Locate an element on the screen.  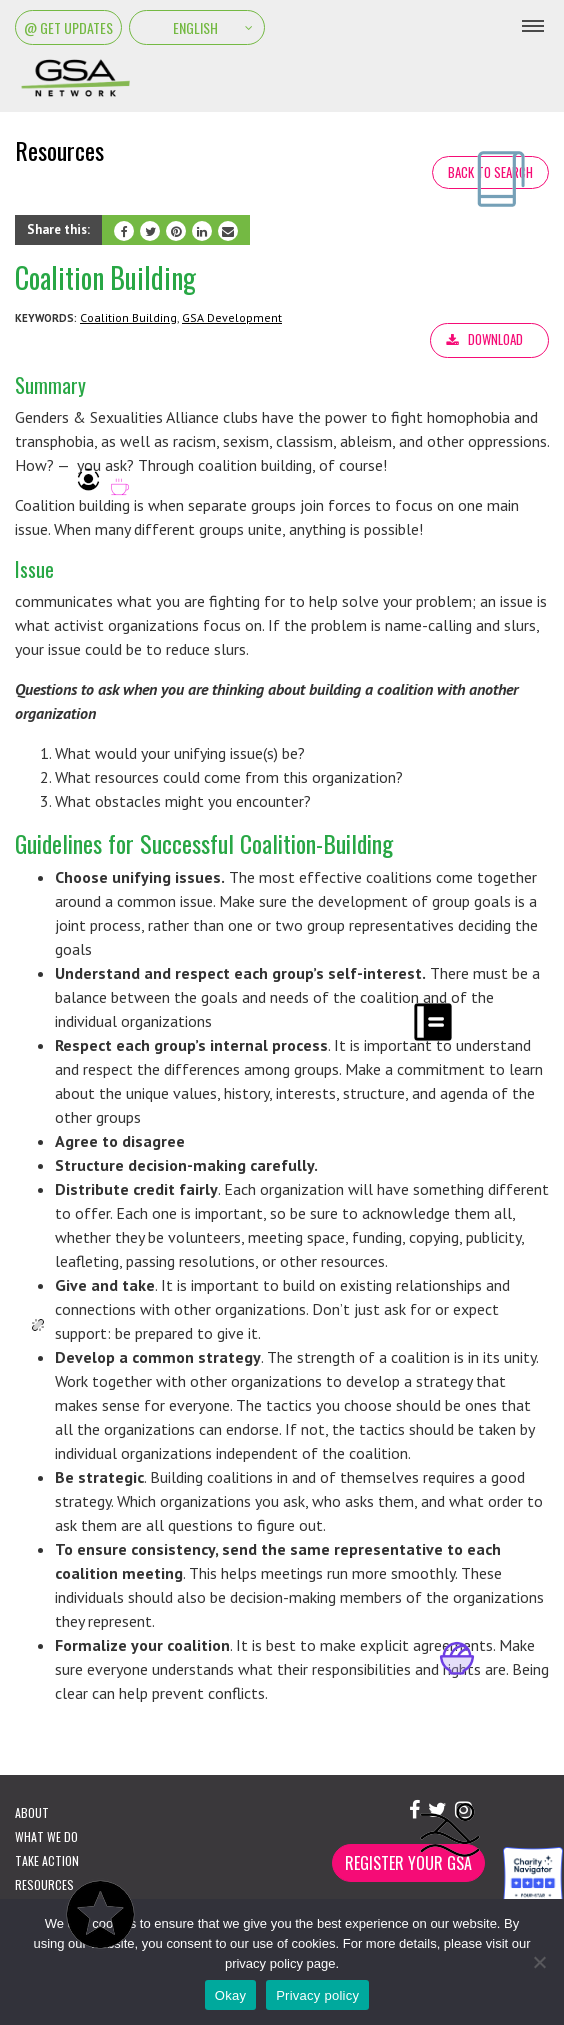
find nearby coffee shops or cafes is located at coordinates (119, 487).